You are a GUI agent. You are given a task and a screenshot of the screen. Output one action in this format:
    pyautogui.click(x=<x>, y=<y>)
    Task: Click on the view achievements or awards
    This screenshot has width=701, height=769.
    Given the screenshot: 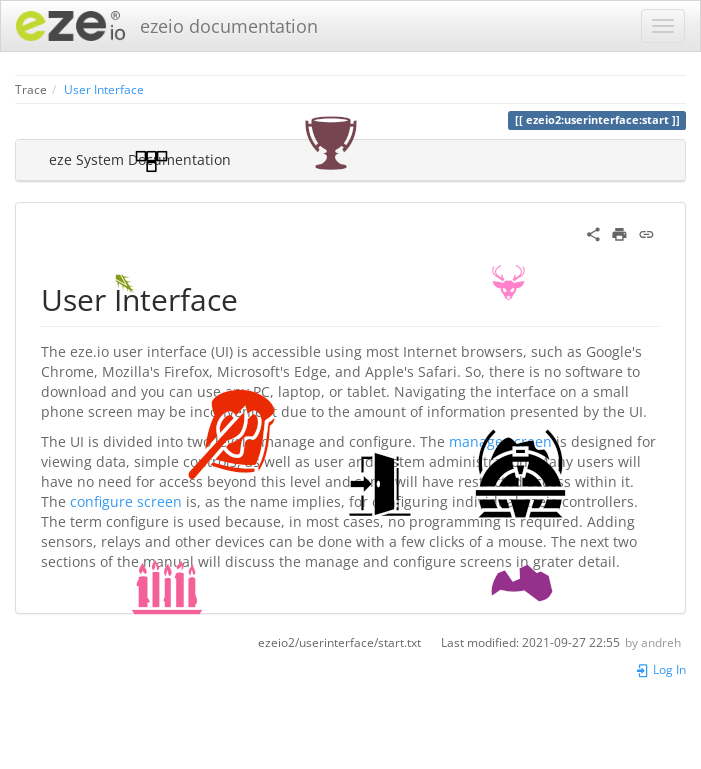 What is the action you would take?
    pyautogui.click(x=331, y=143)
    